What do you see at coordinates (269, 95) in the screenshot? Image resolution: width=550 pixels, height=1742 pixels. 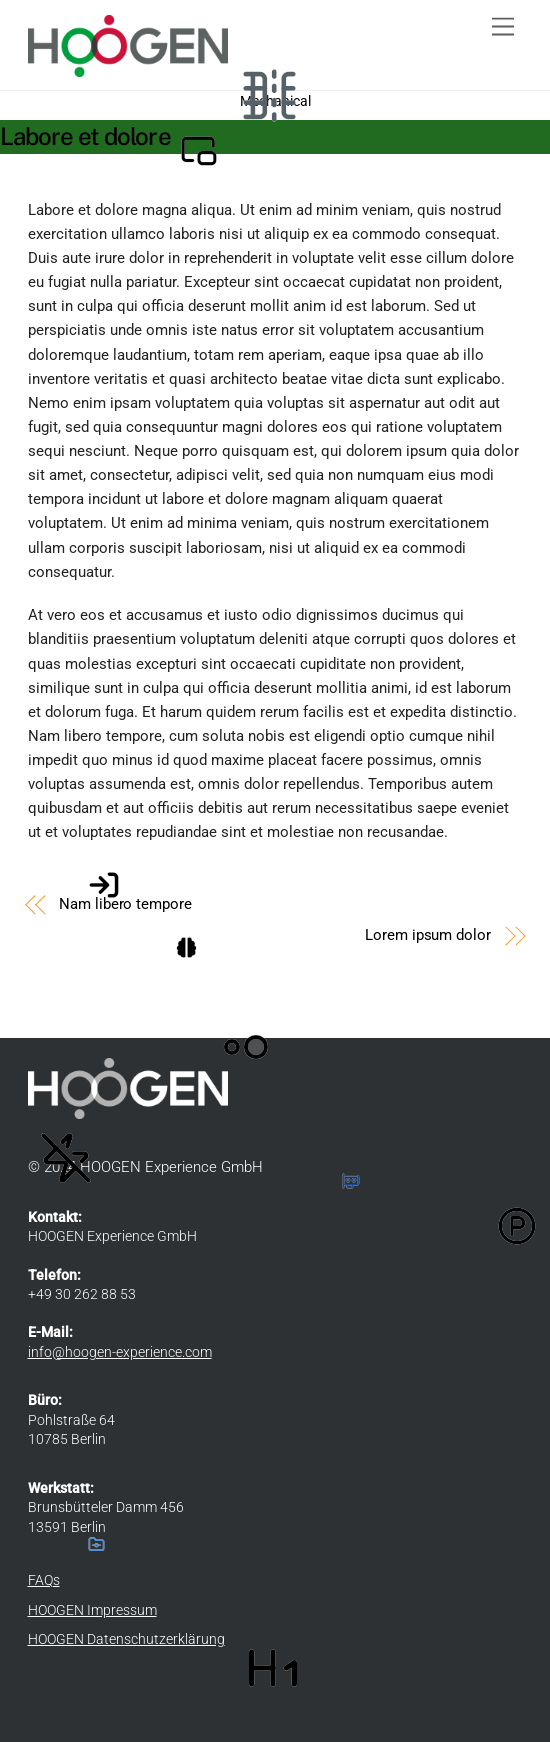 I see `split table into separate columns` at bounding box center [269, 95].